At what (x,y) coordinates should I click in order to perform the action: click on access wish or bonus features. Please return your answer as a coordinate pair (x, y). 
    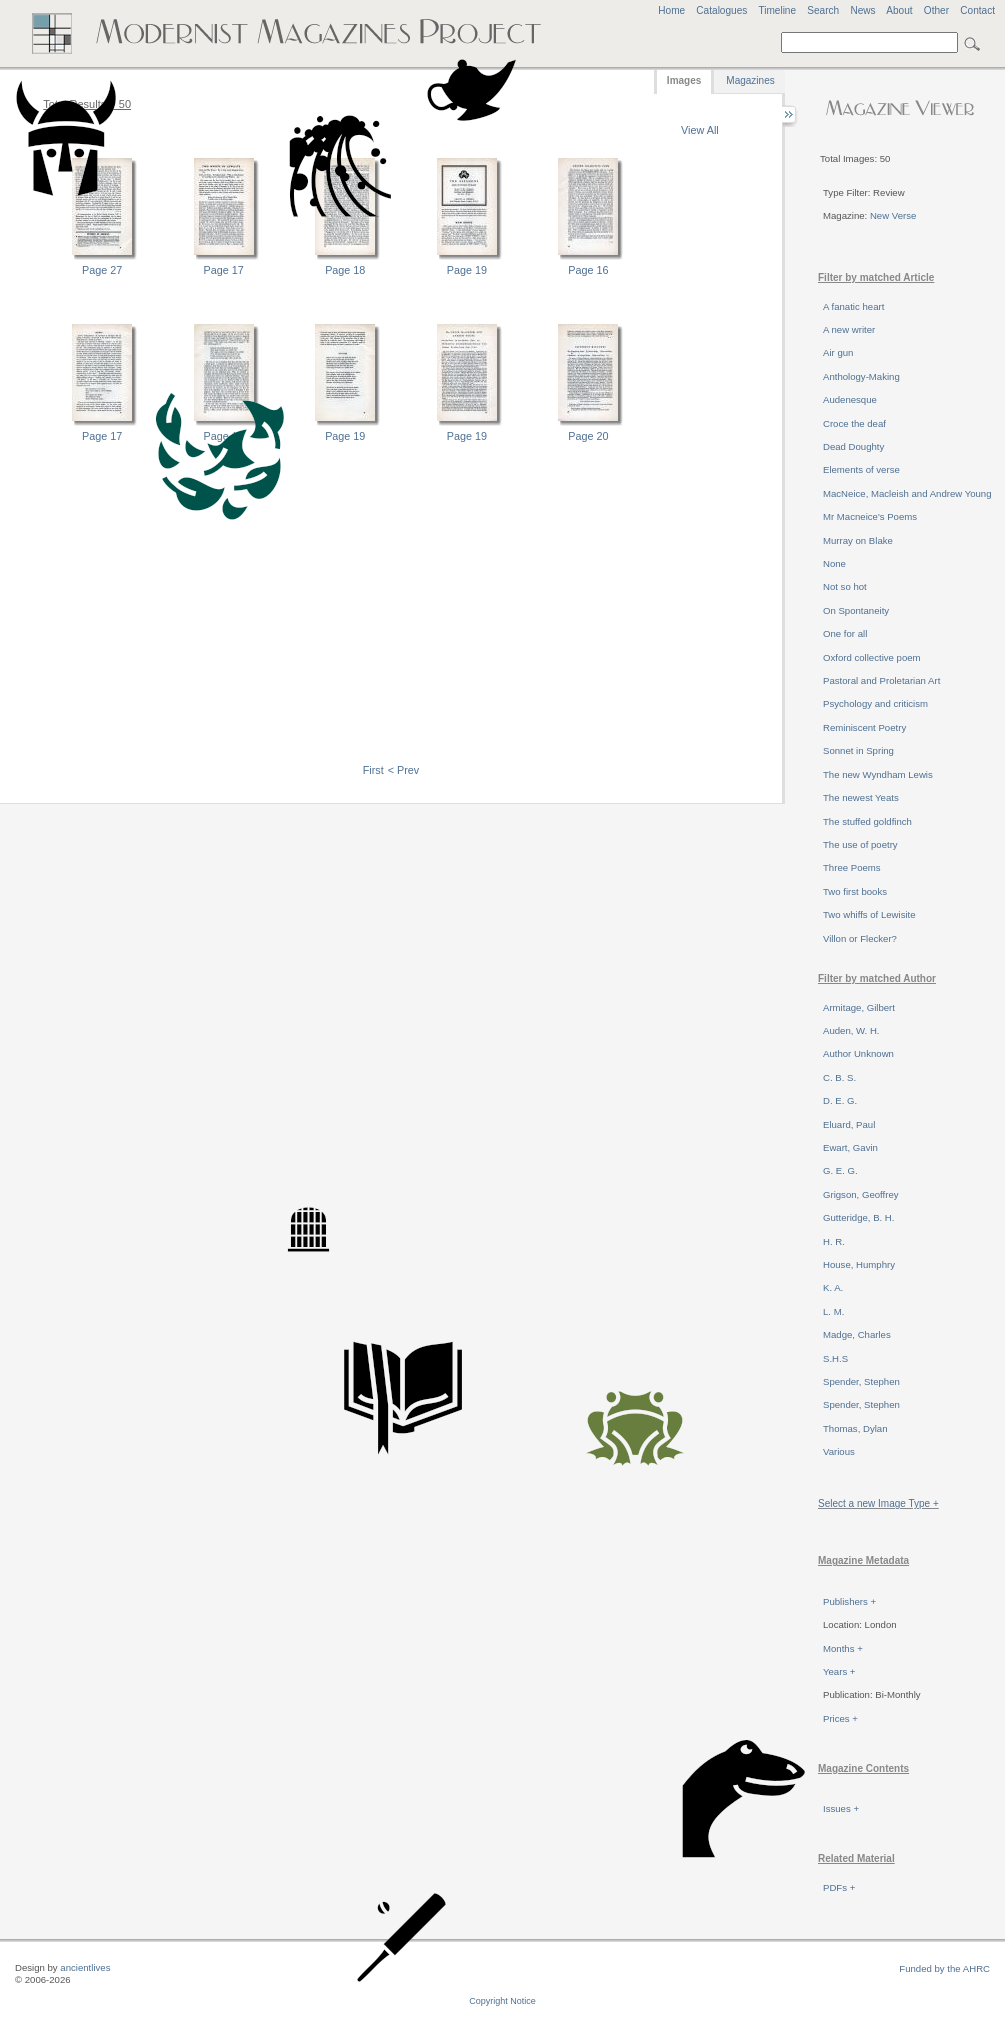
    Looking at the image, I should click on (472, 91).